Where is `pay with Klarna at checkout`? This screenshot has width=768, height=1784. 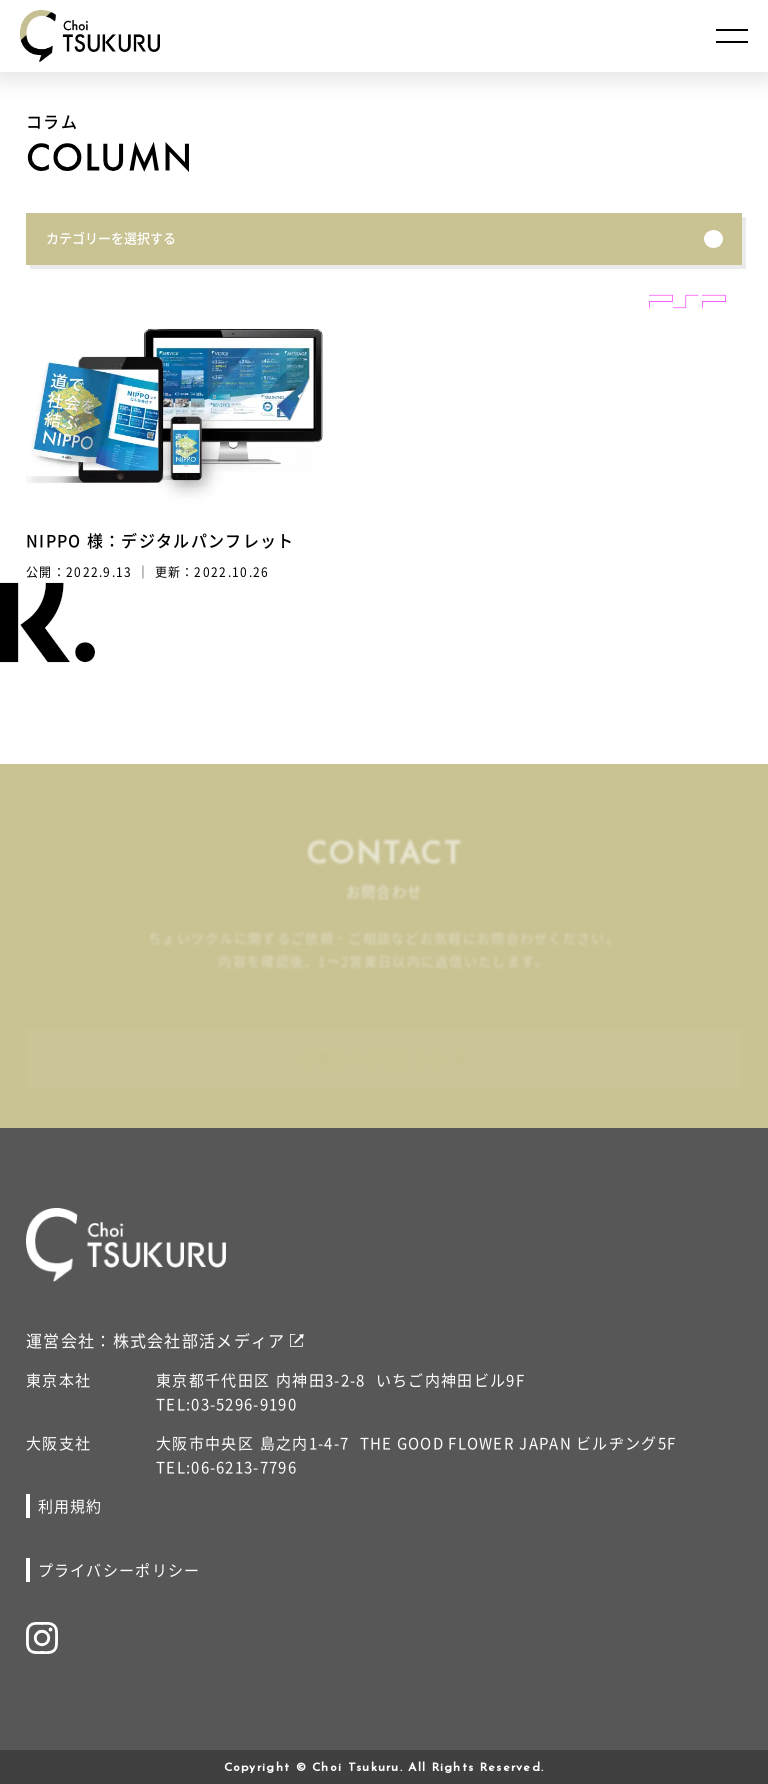 pay with Klarna at checkout is located at coordinates (47, 622).